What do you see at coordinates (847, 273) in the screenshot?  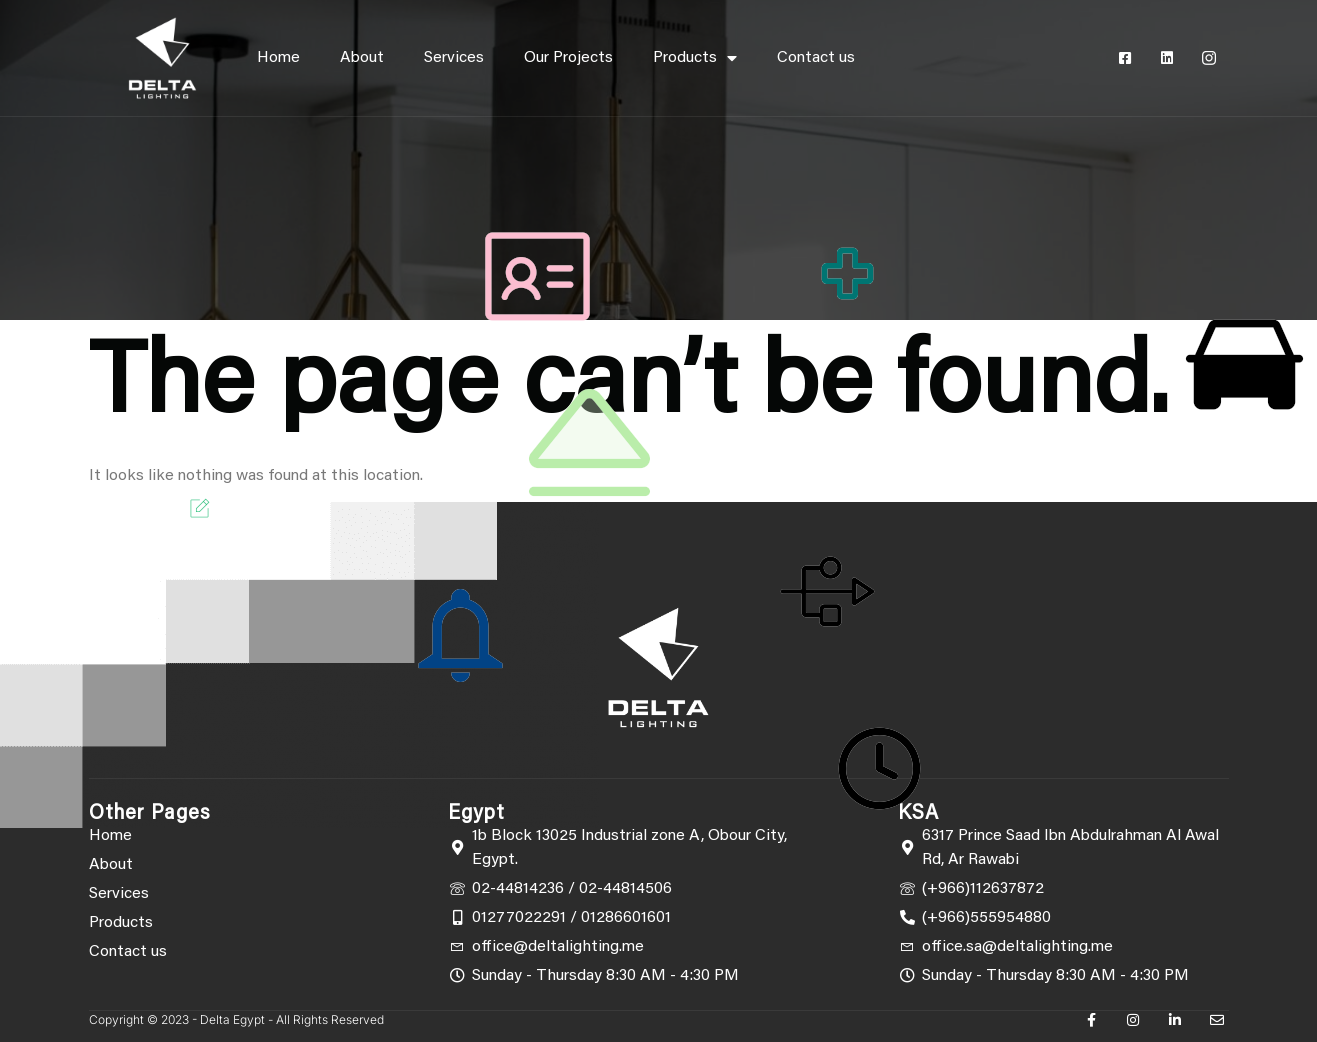 I see `access health or medical information` at bounding box center [847, 273].